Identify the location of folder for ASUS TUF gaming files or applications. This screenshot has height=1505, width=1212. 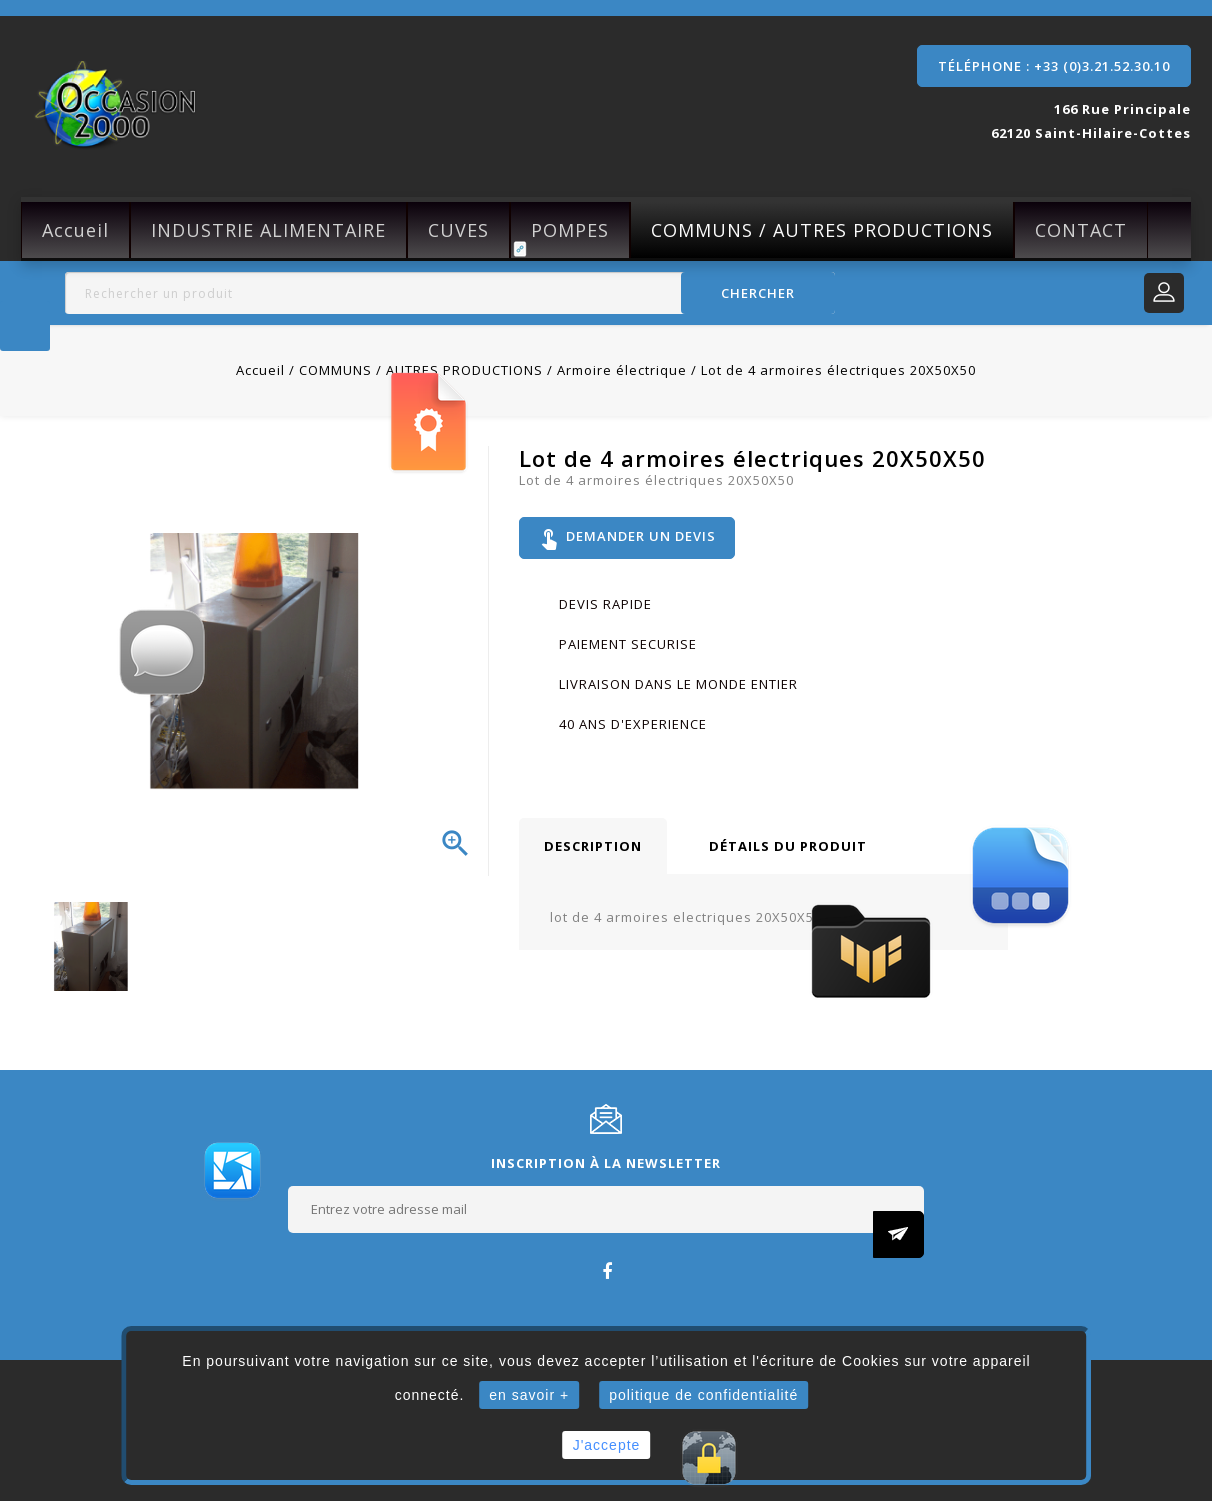
(870, 954).